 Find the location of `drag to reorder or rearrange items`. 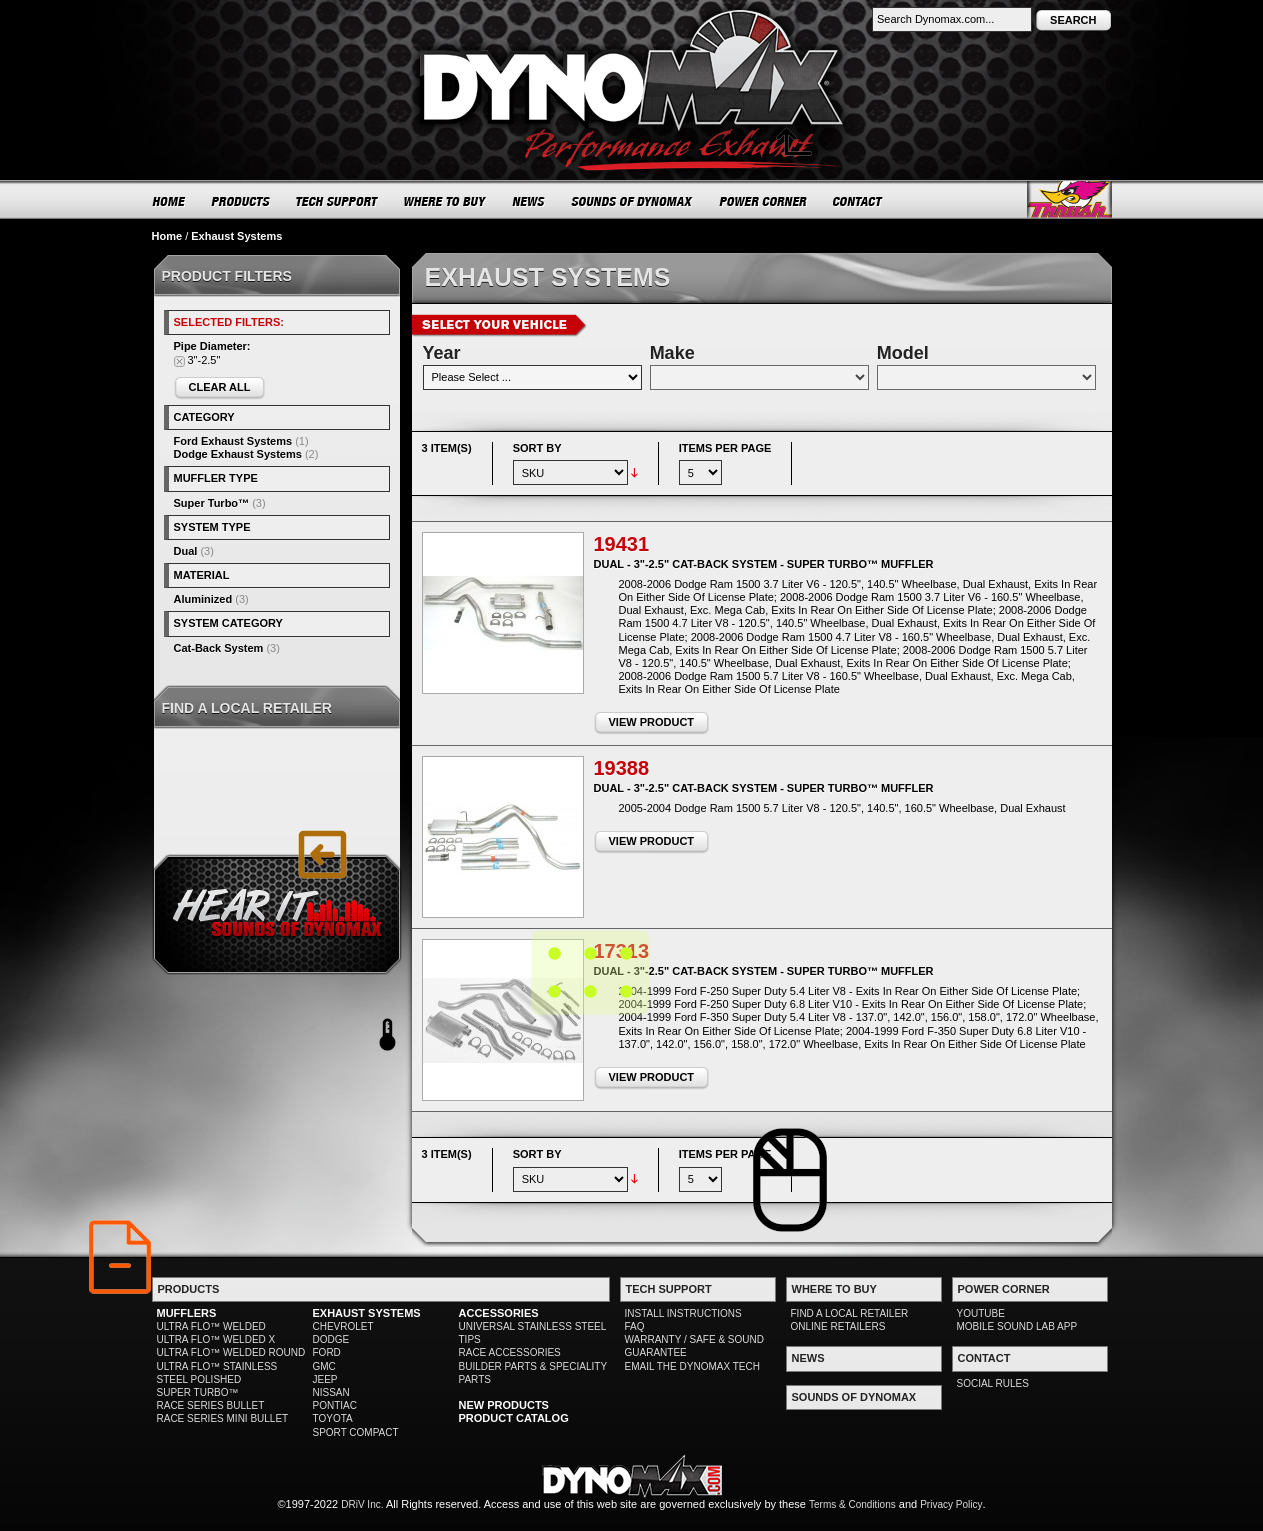

drag to reorder or rearrange items is located at coordinates (590, 972).